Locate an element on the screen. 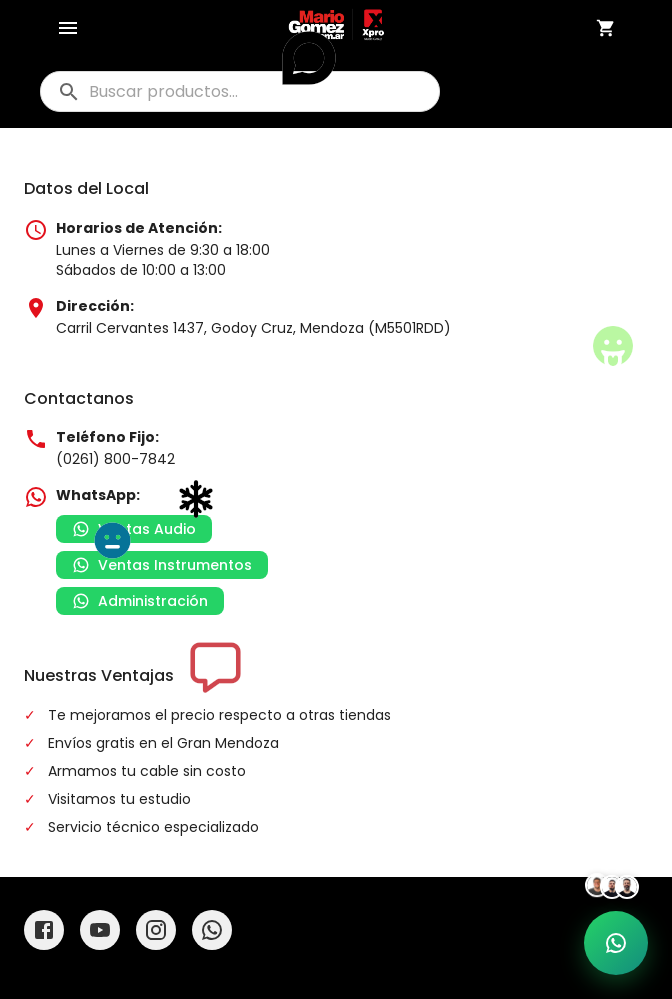  activate cooling or air conditioning mode is located at coordinates (196, 499).